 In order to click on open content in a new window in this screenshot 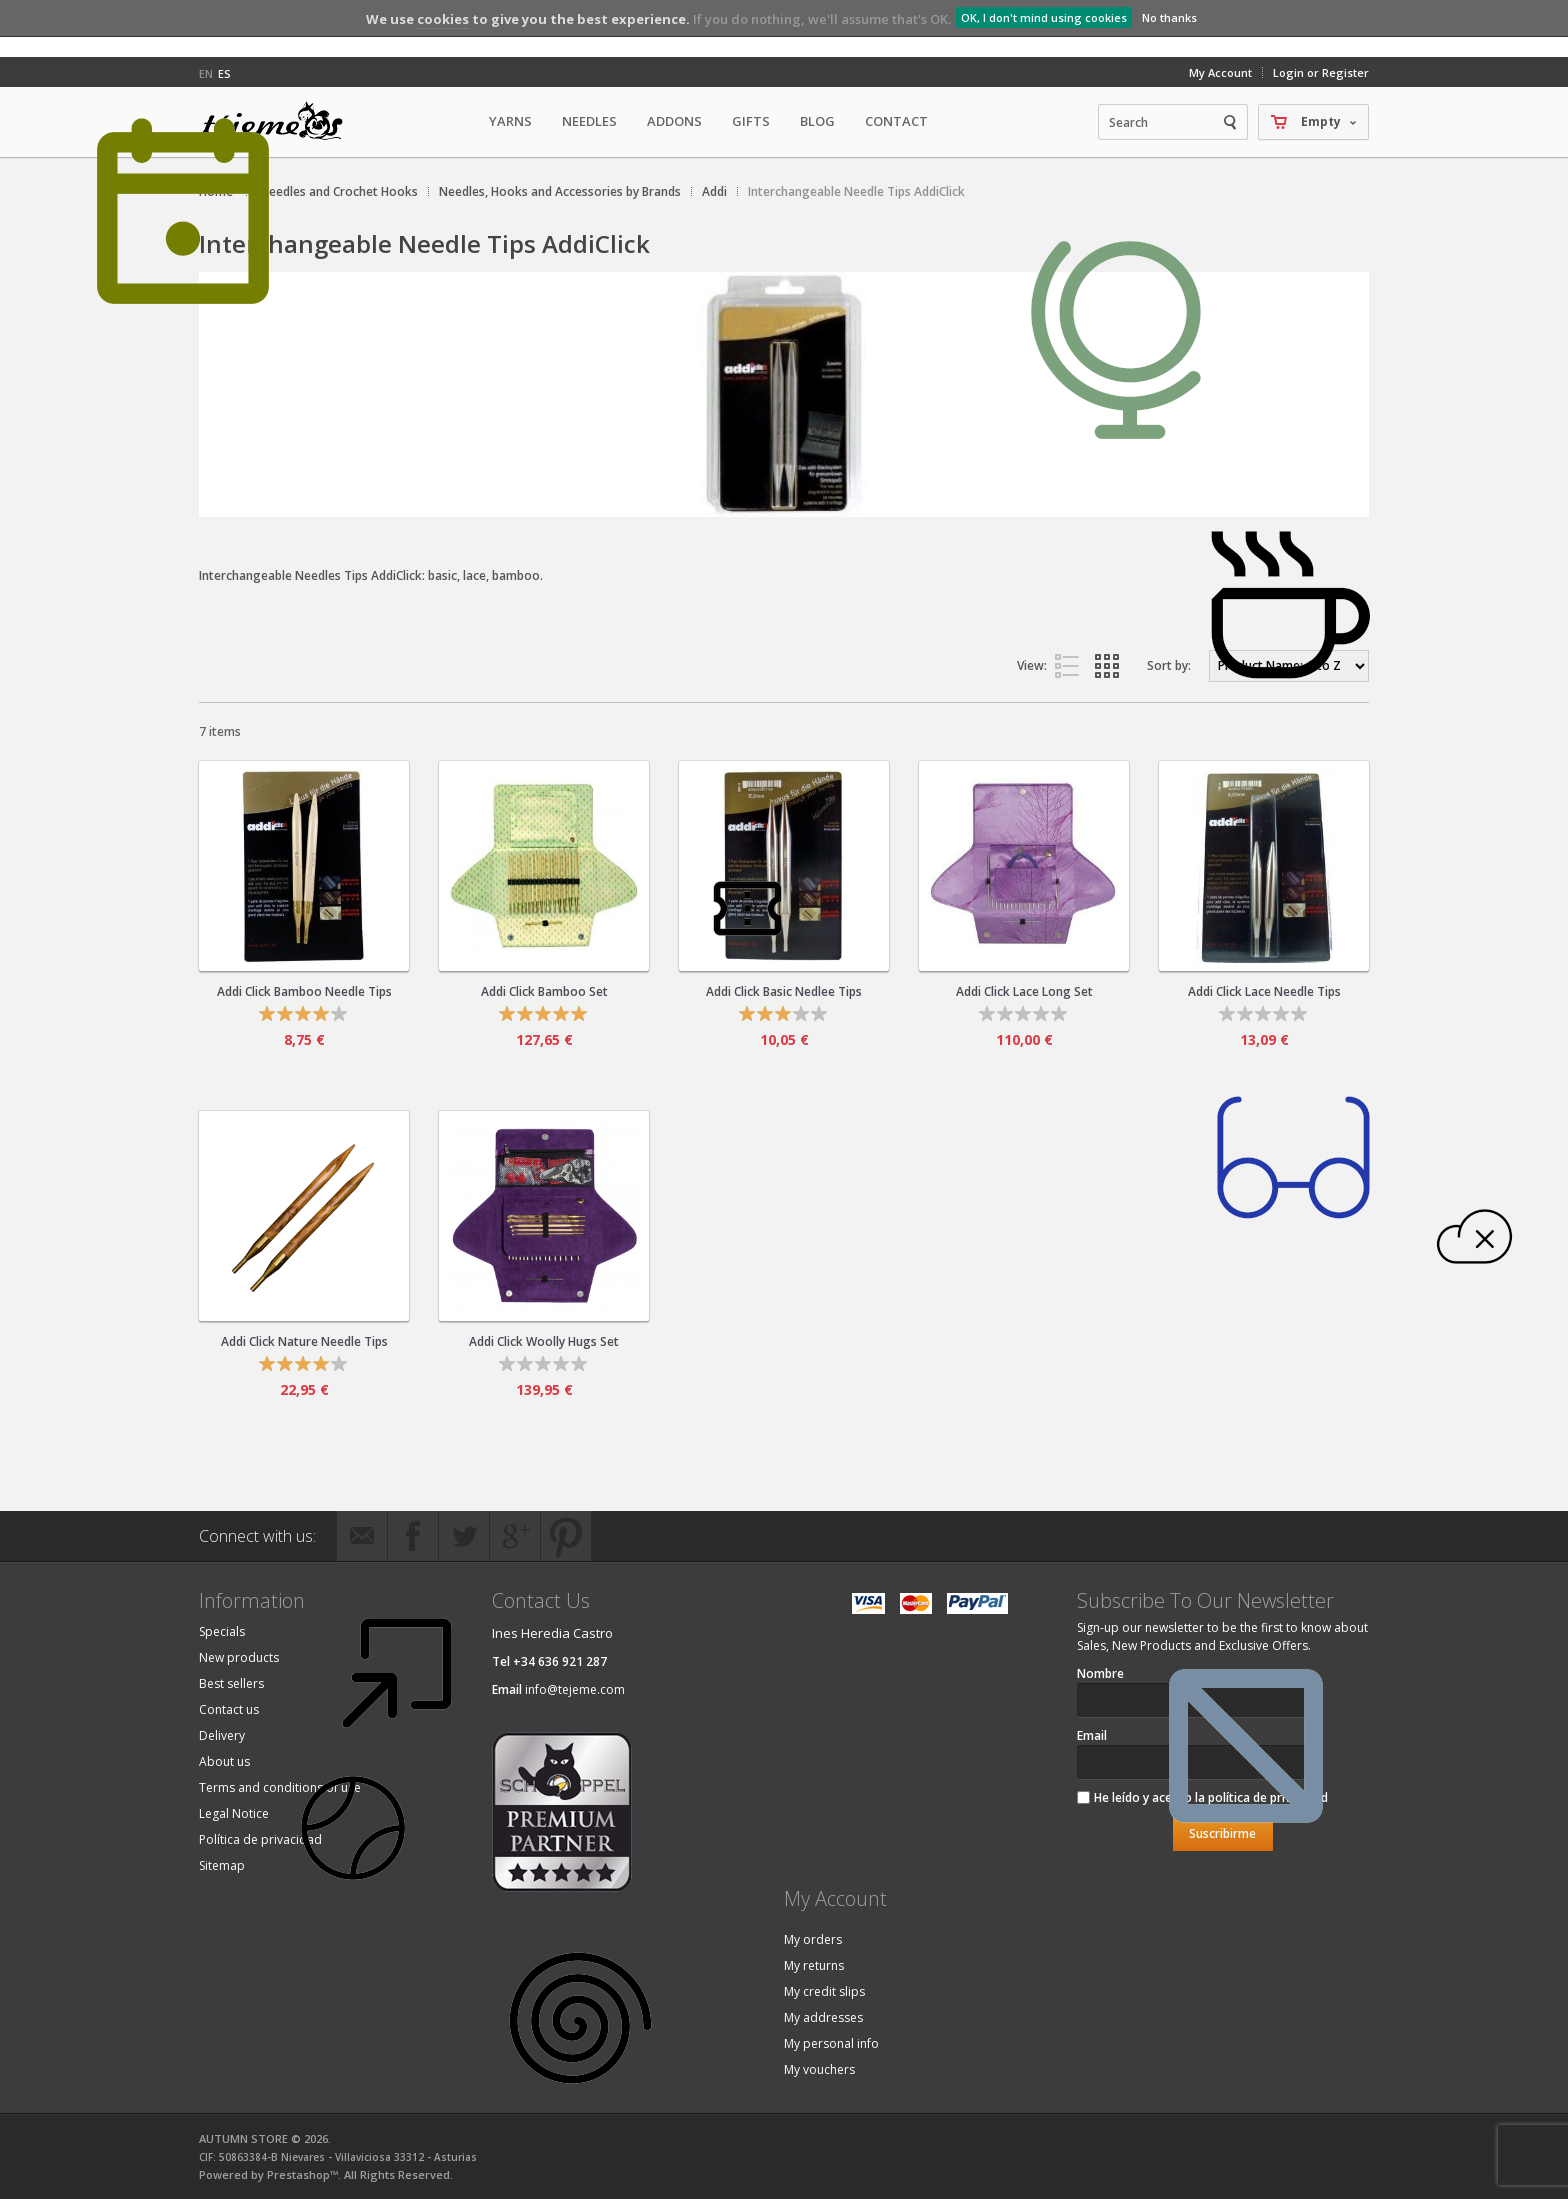, I will do `click(397, 1673)`.